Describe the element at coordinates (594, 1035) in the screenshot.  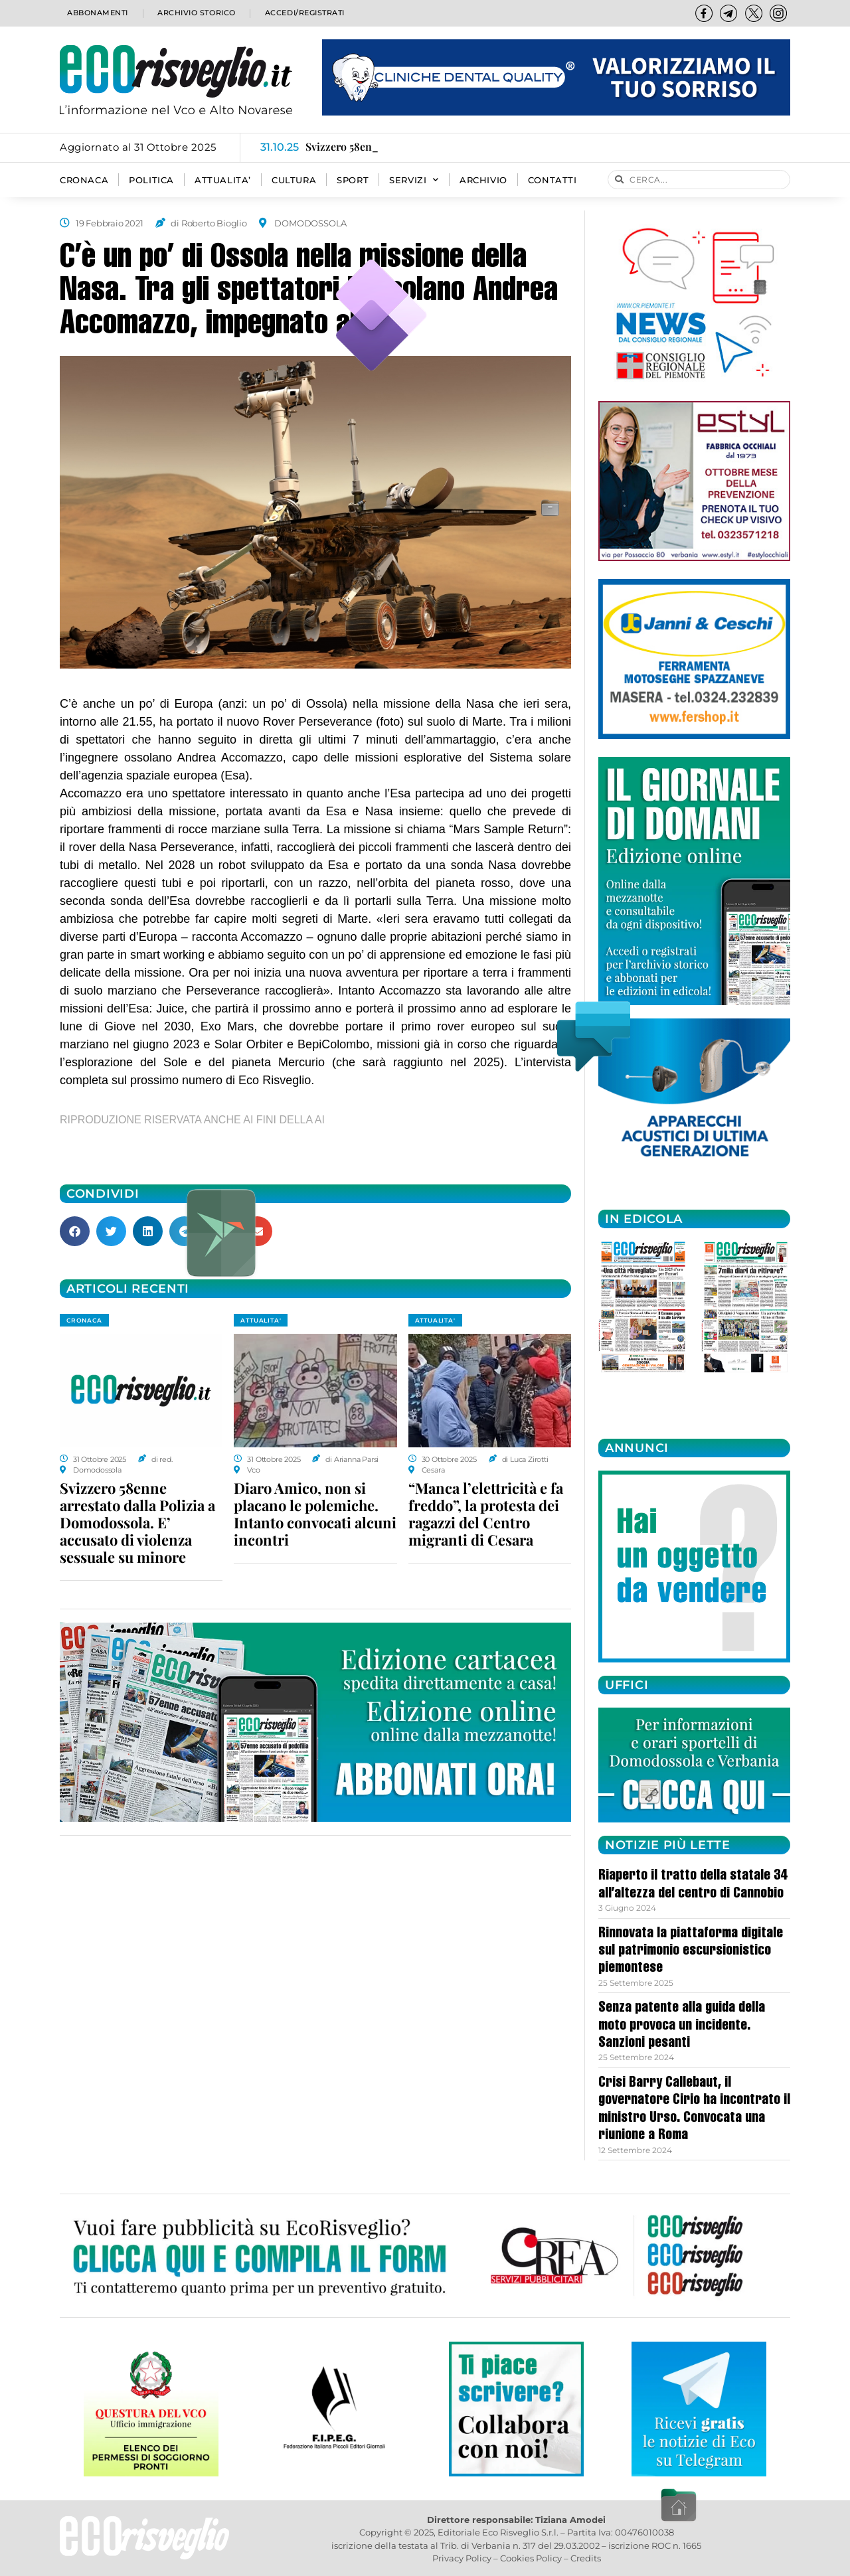
I see `open the virtual agents app` at that location.